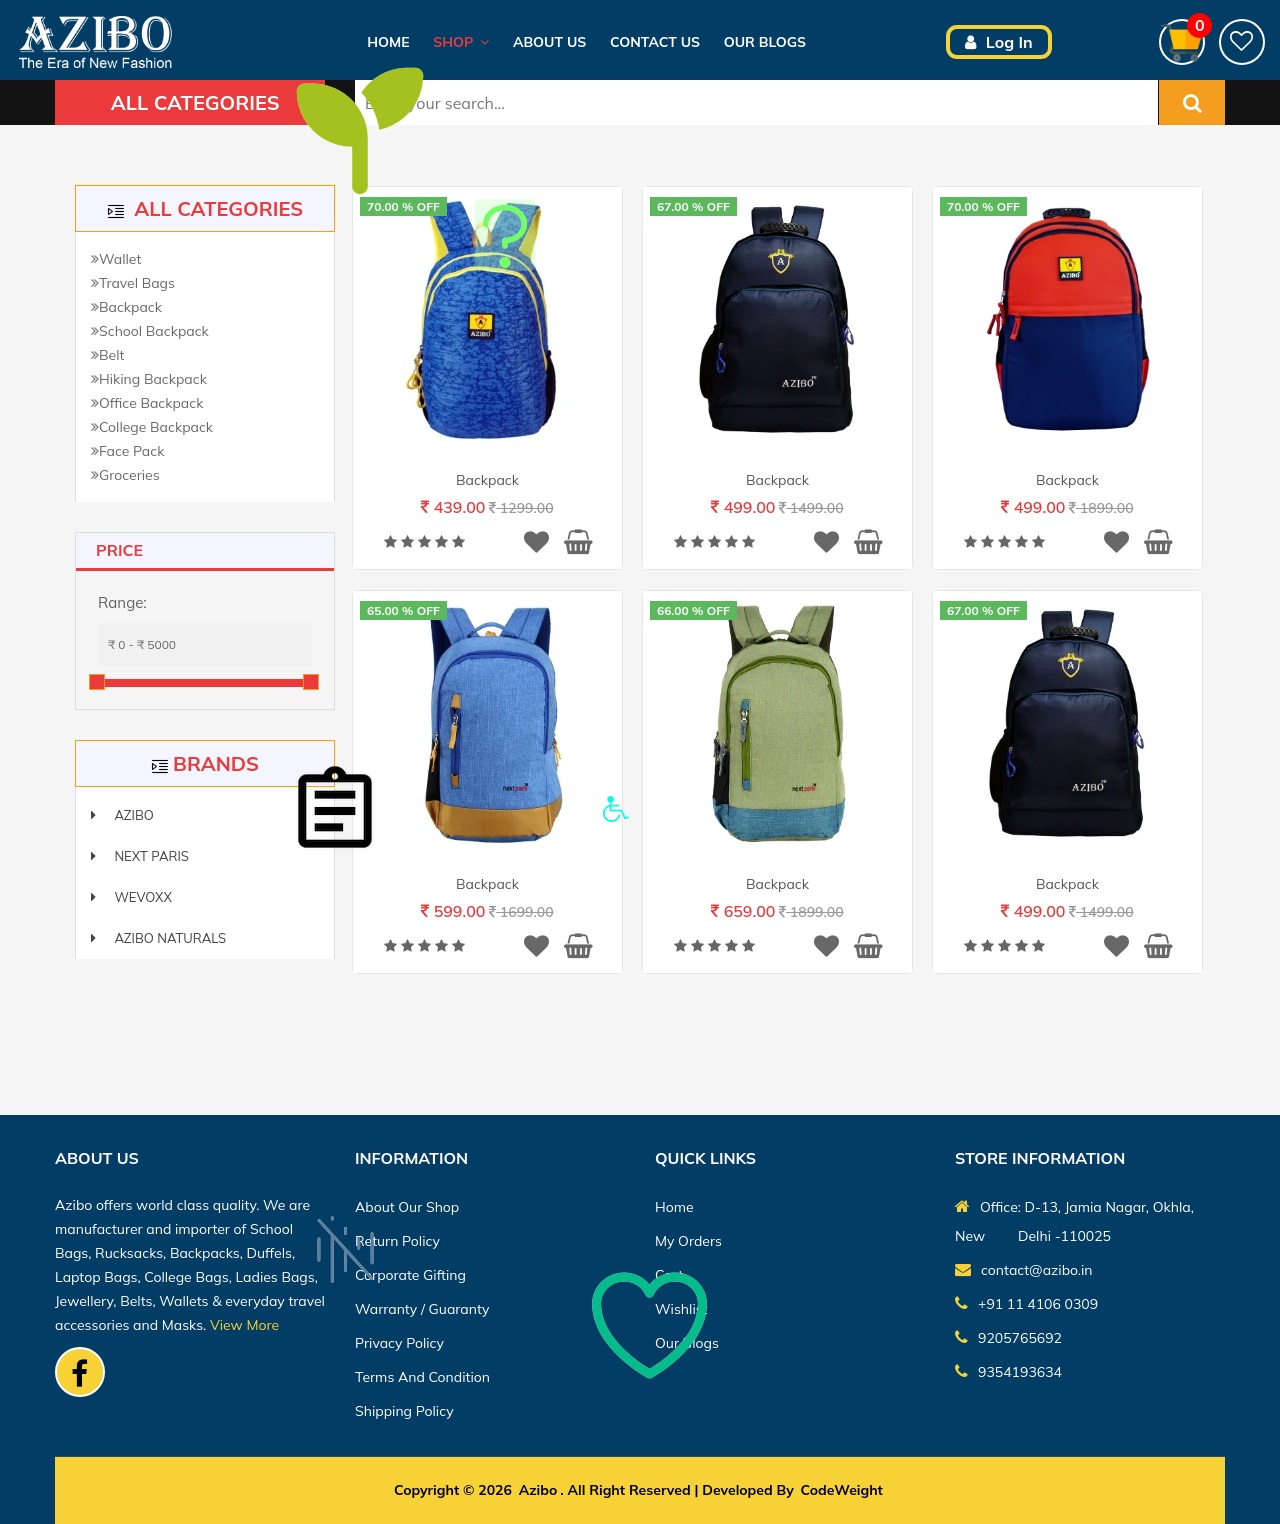  What do you see at coordinates (505, 235) in the screenshot?
I see `access help or support information` at bounding box center [505, 235].